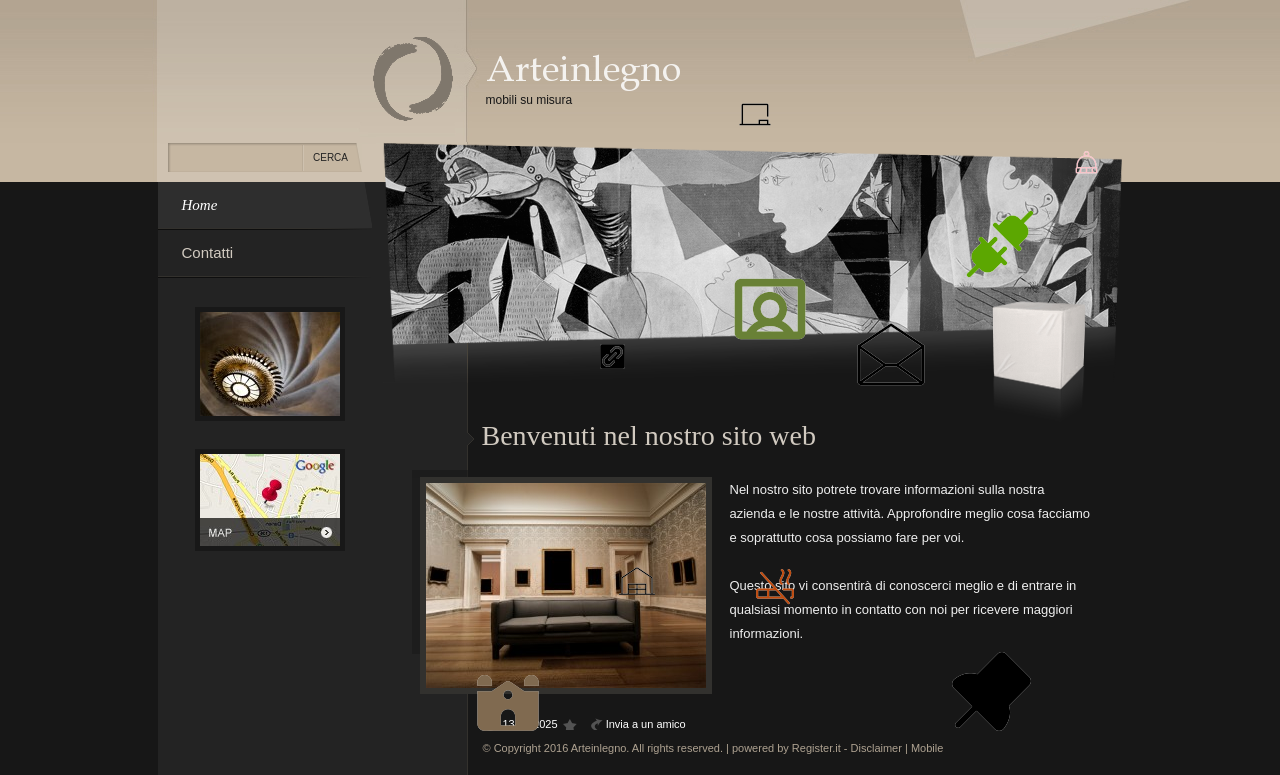 Image resolution: width=1280 pixels, height=775 pixels. I want to click on no smoking zone indicator, so click(775, 588).